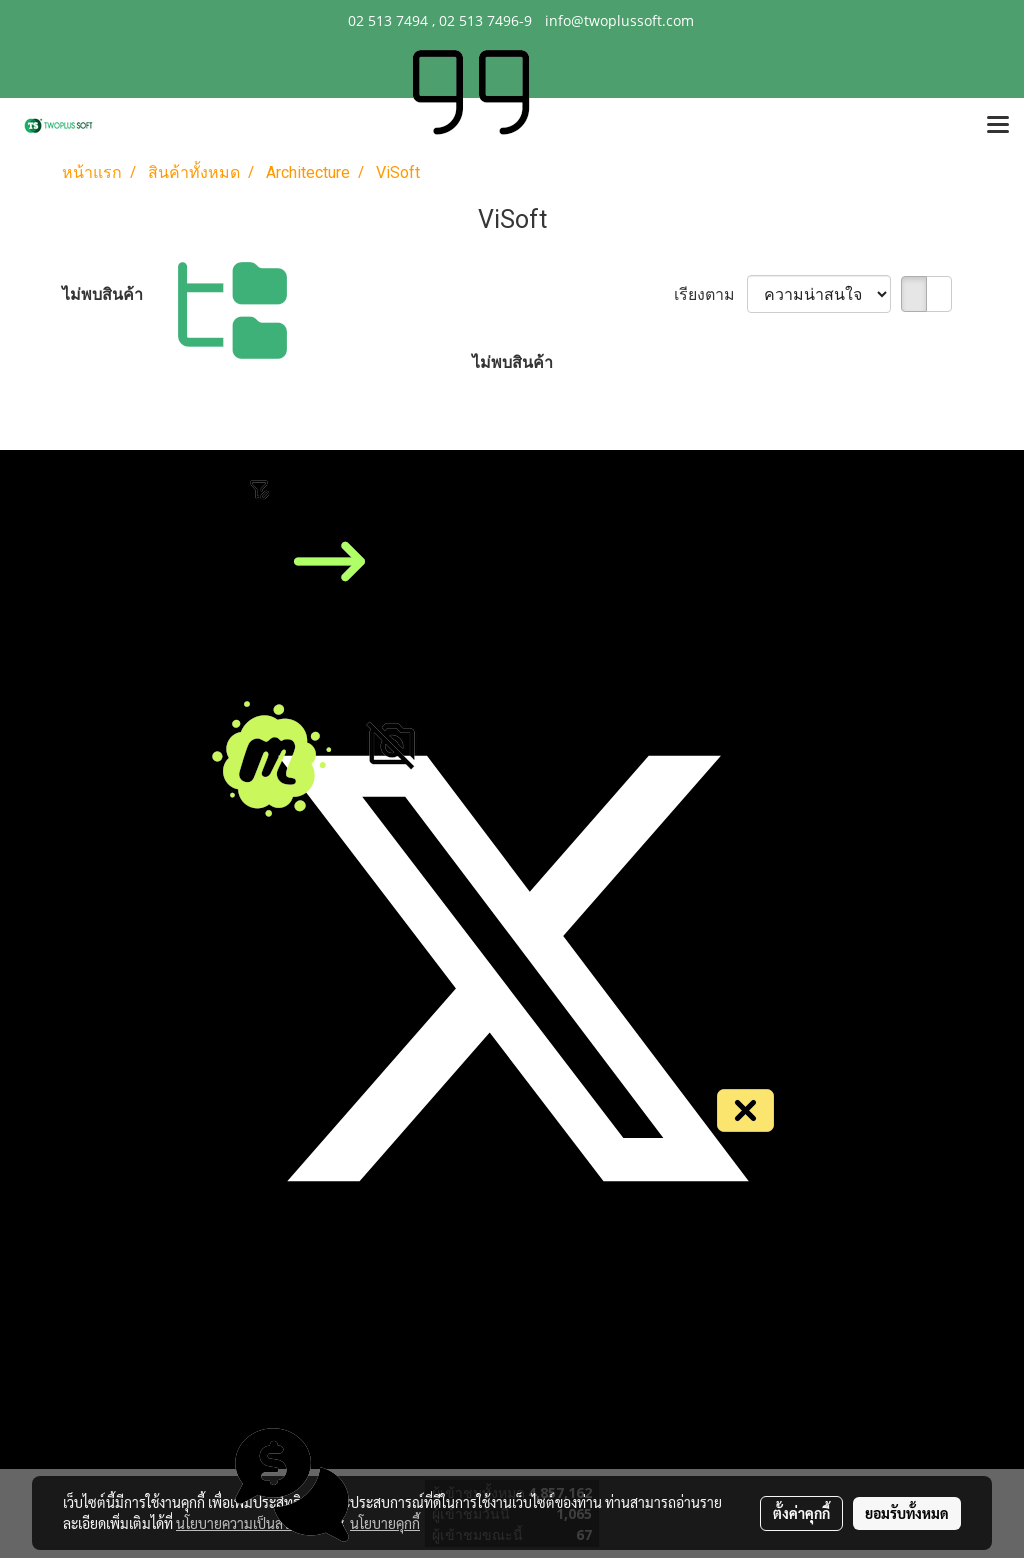 Image resolution: width=1024 pixels, height=1558 pixels. I want to click on browse folder hierarchy, so click(232, 310).